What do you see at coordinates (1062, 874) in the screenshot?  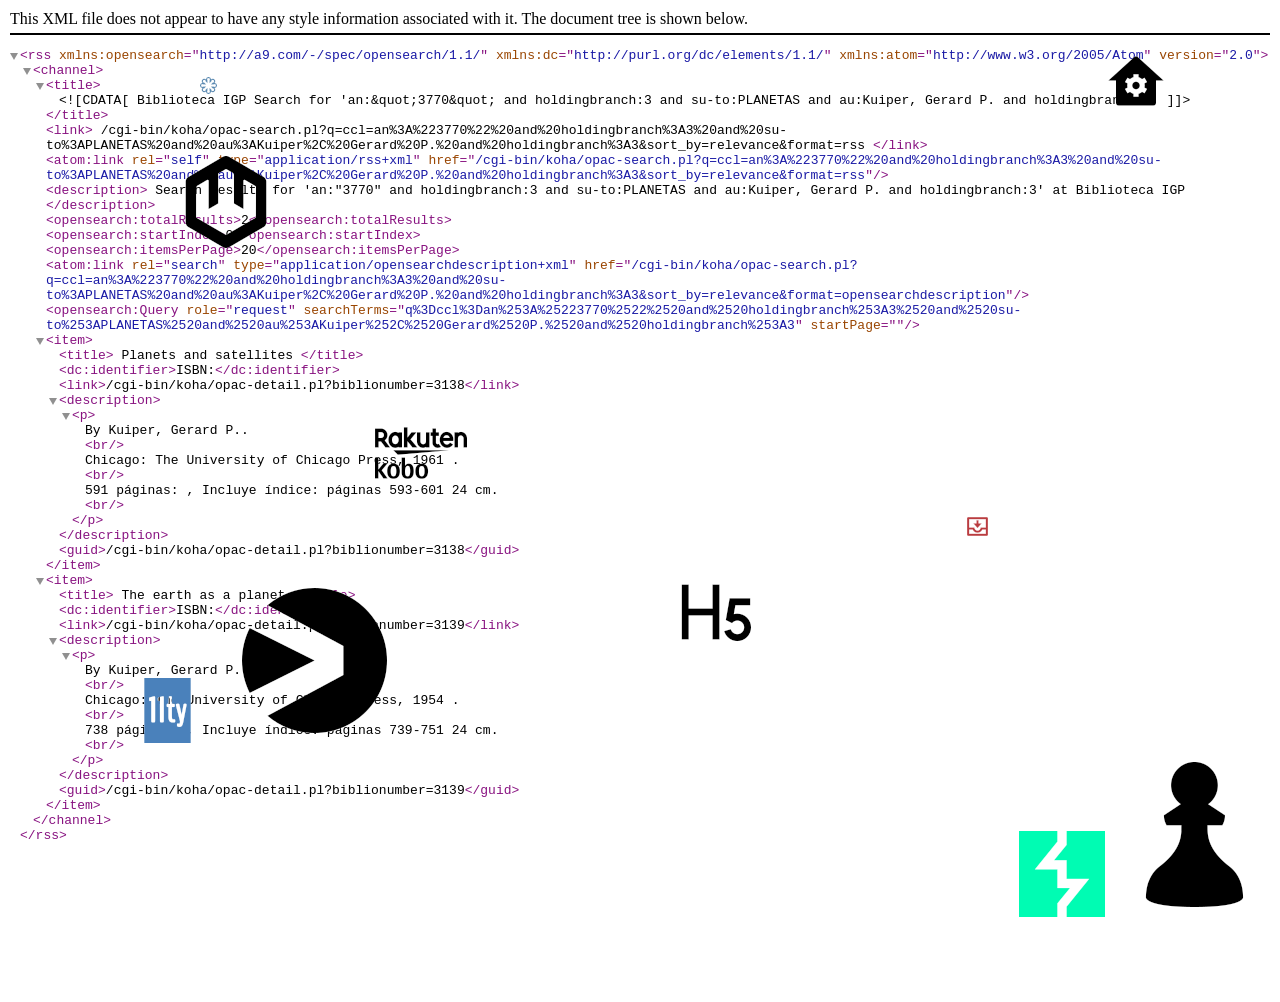 I see `visit portswigger website or resources` at bounding box center [1062, 874].